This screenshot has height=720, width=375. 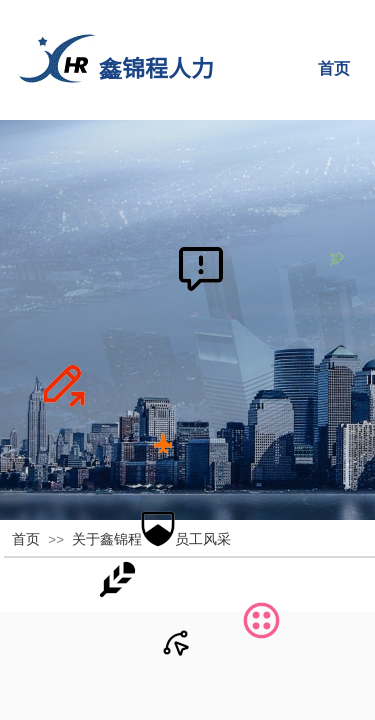 I want to click on share your edits or annotations, so click(x=63, y=383).